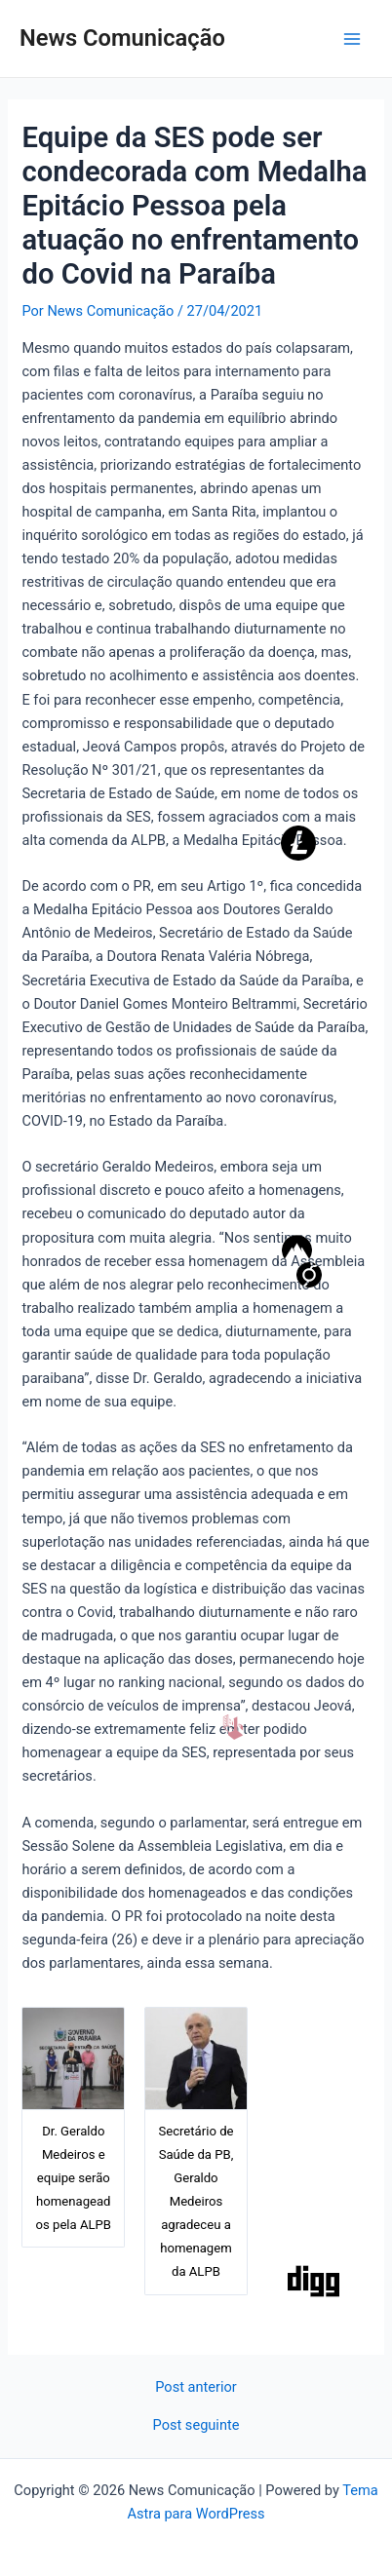  I want to click on navigate to the Leptos framework homepage, so click(309, 1275).